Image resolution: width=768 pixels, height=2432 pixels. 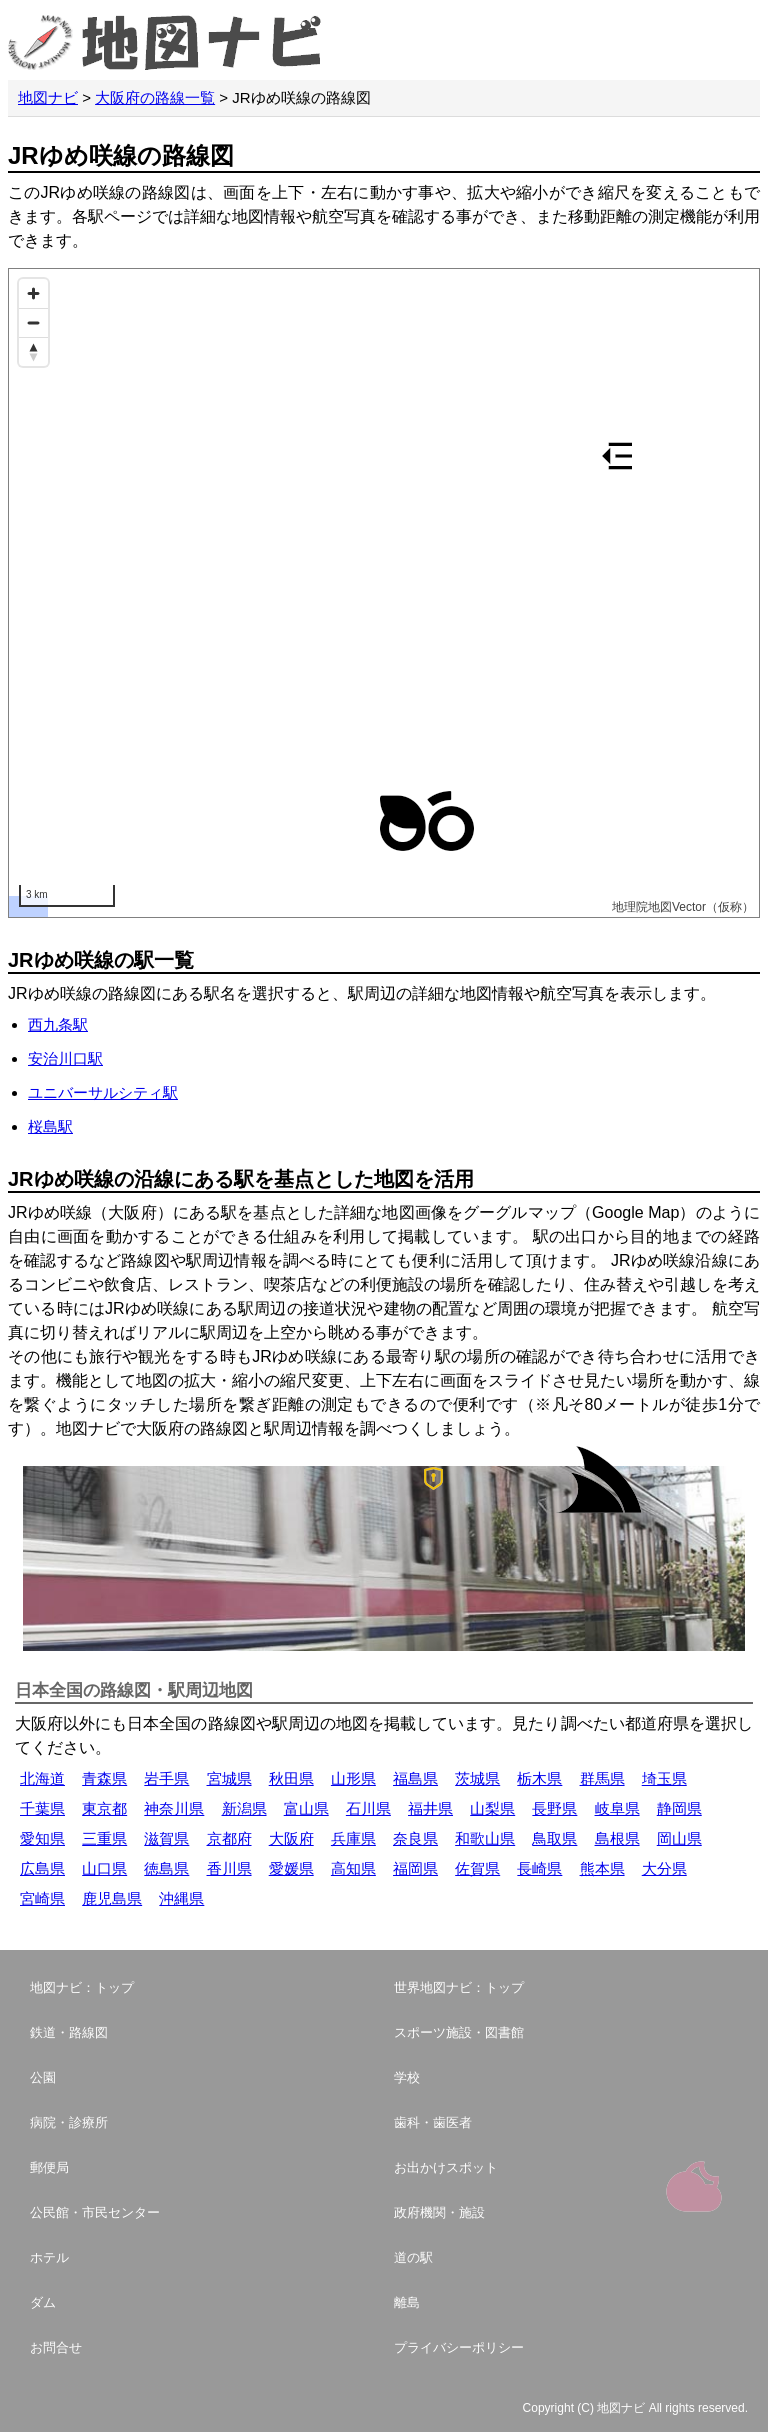 I want to click on access security or privacy settings, so click(x=433, y=1478).